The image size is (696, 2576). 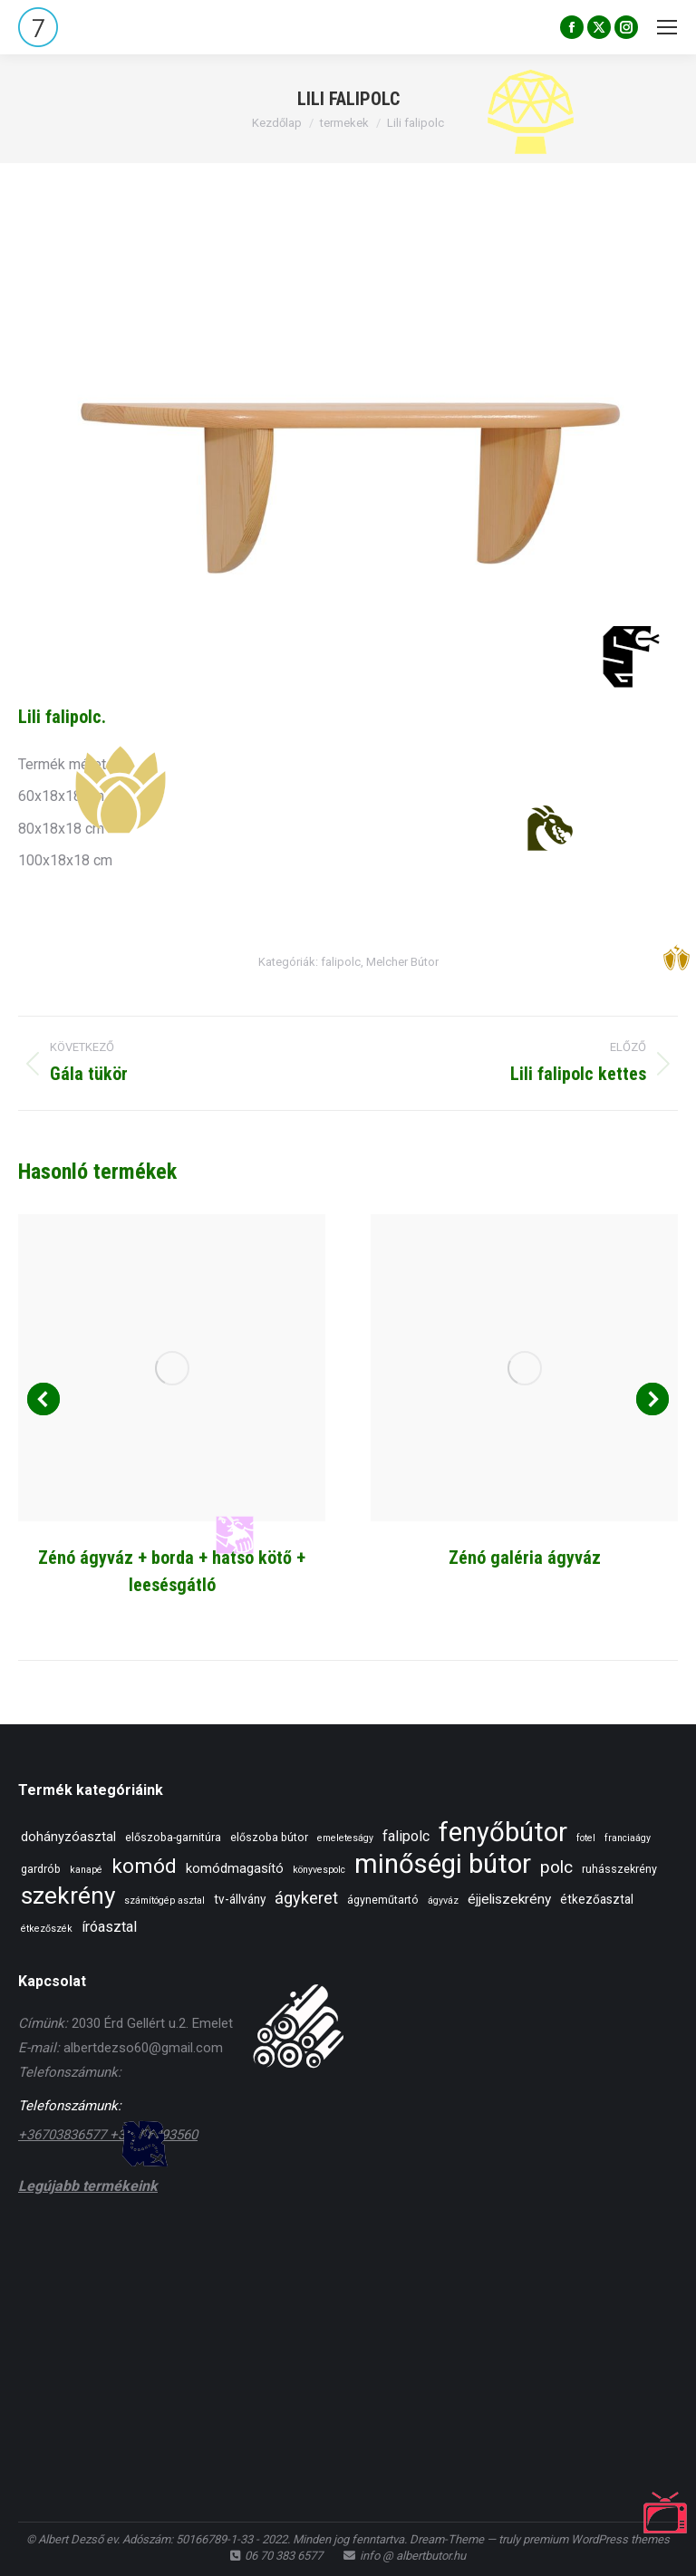 I want to click on access meditation or mindfulness features, so click(x=121, y=787).